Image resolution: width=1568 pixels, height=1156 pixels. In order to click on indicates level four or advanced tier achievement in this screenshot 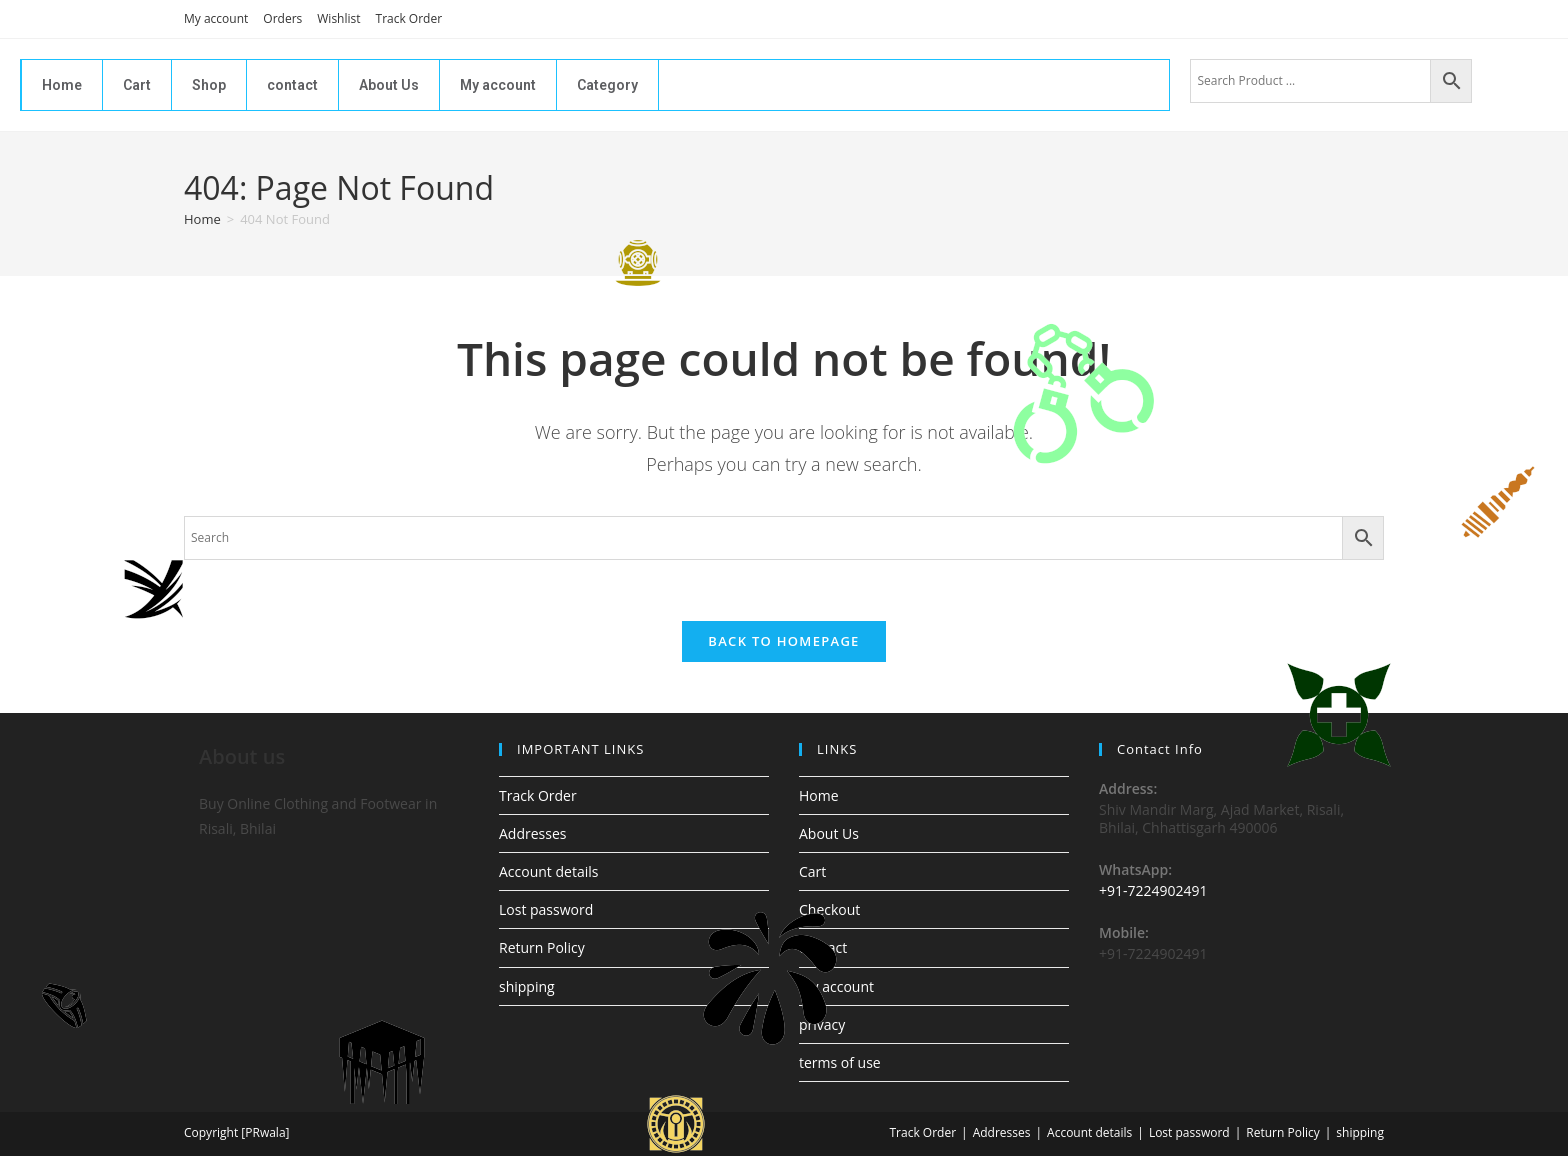, I will do `click(1339, 715)`.